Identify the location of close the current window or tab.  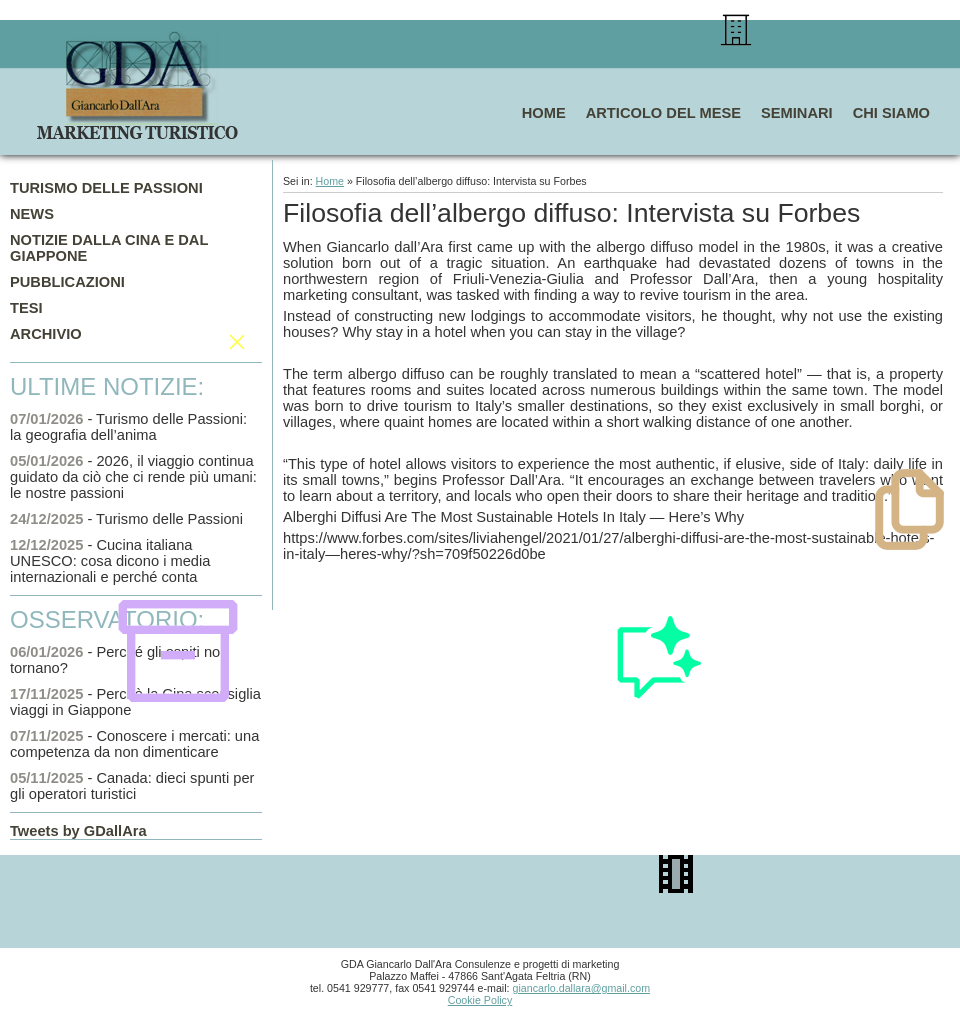
(237, 342).